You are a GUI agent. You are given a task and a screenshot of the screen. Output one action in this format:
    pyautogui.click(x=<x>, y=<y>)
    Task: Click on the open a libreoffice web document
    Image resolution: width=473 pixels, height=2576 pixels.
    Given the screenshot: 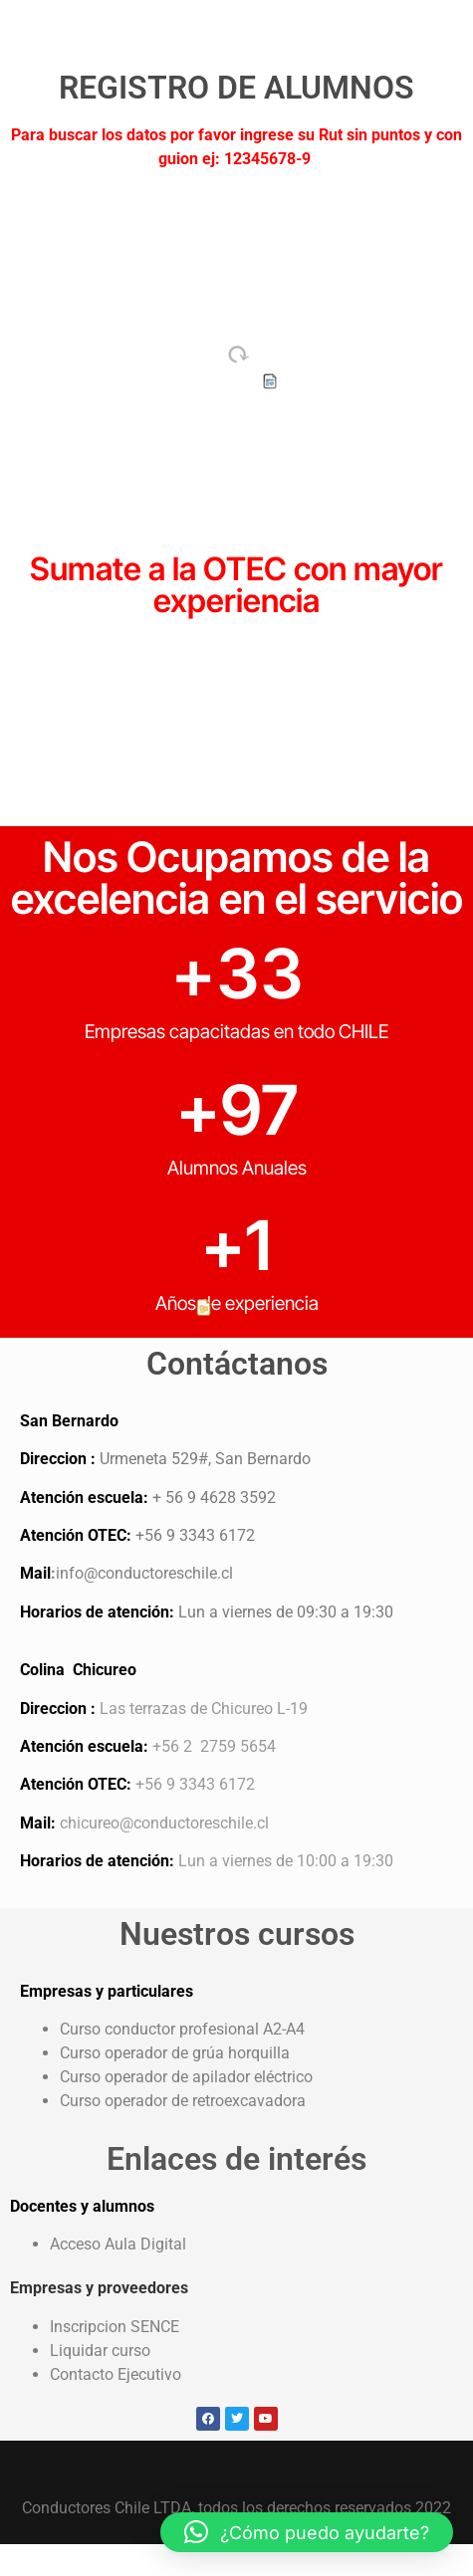 What is the action you would take?
    pyautogui.click(x=270, y=381)
    